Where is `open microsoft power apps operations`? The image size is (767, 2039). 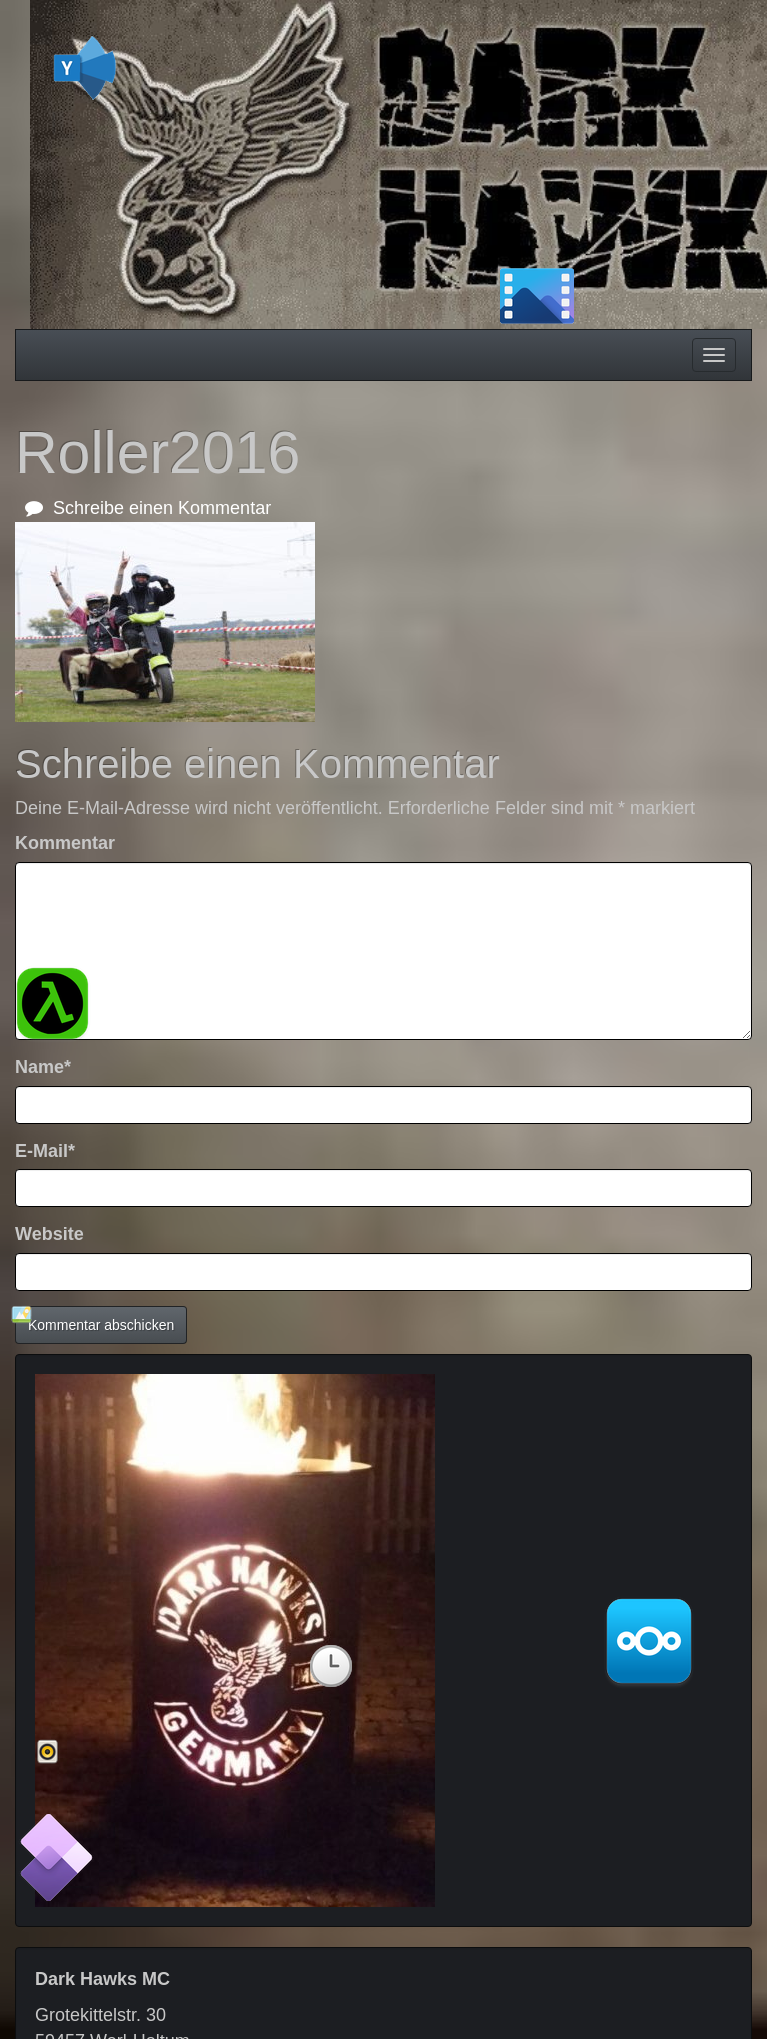
open microsoft power apps operations is located at coordinates (54, 1857).